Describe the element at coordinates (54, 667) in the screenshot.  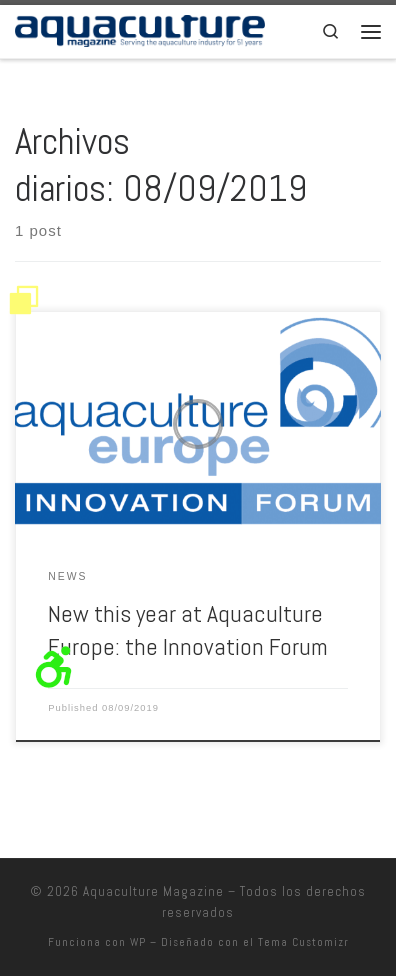
I see `indicates wheelchair accessibility` at that location.